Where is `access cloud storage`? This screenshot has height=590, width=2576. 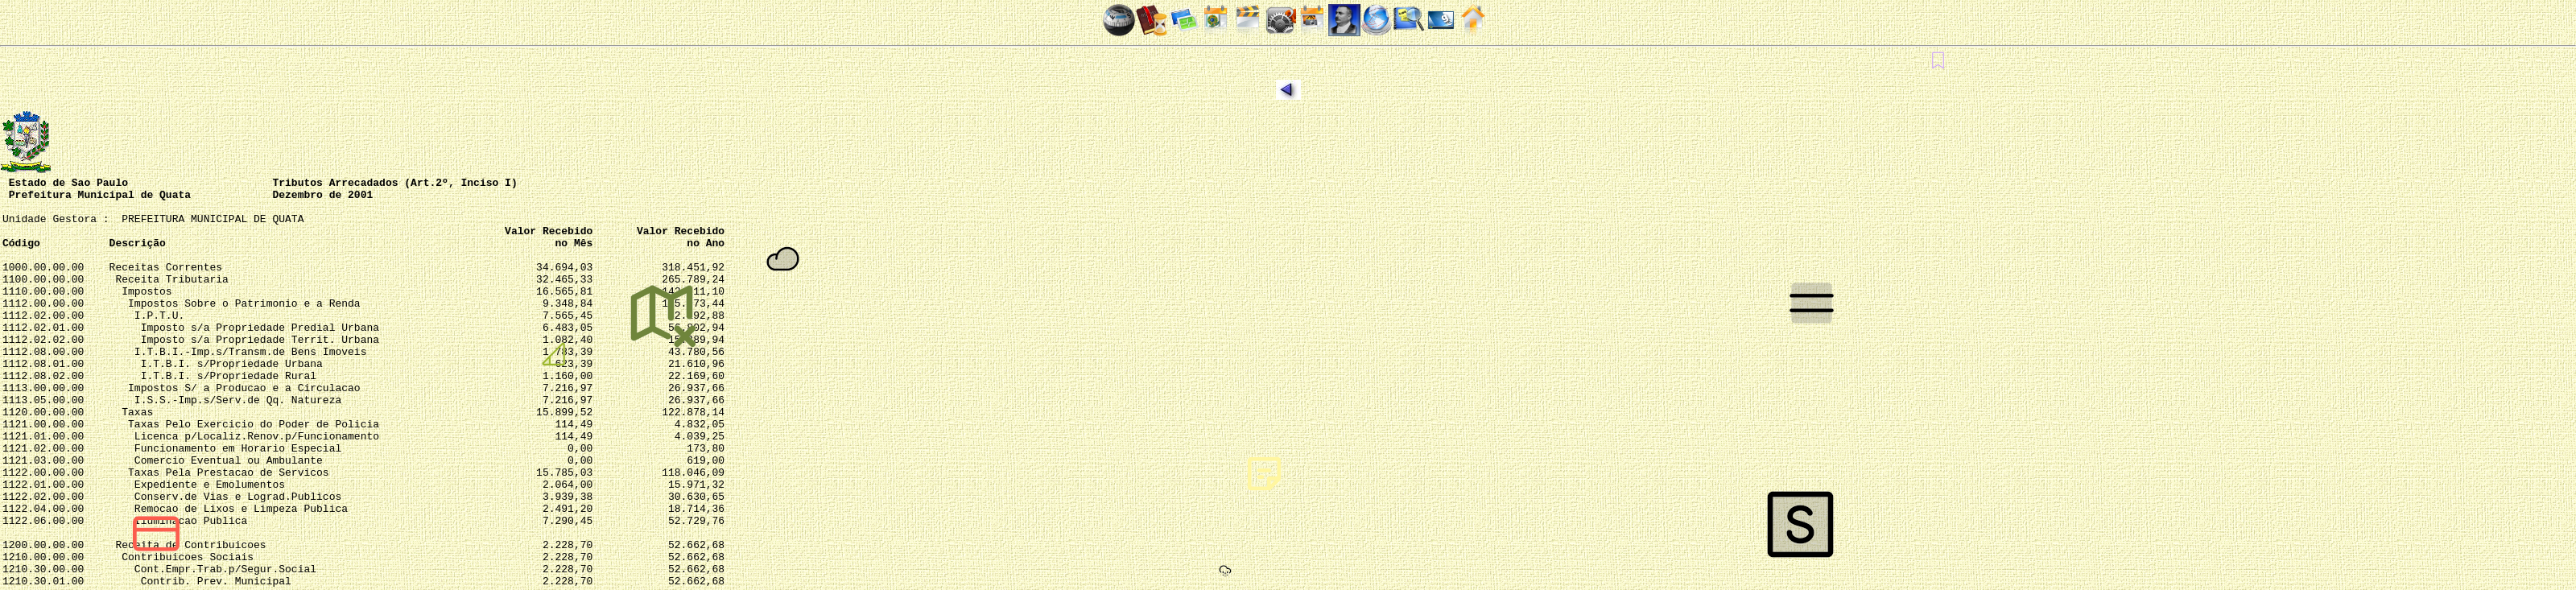 access cloud storage is located at coordinates (782, 258).